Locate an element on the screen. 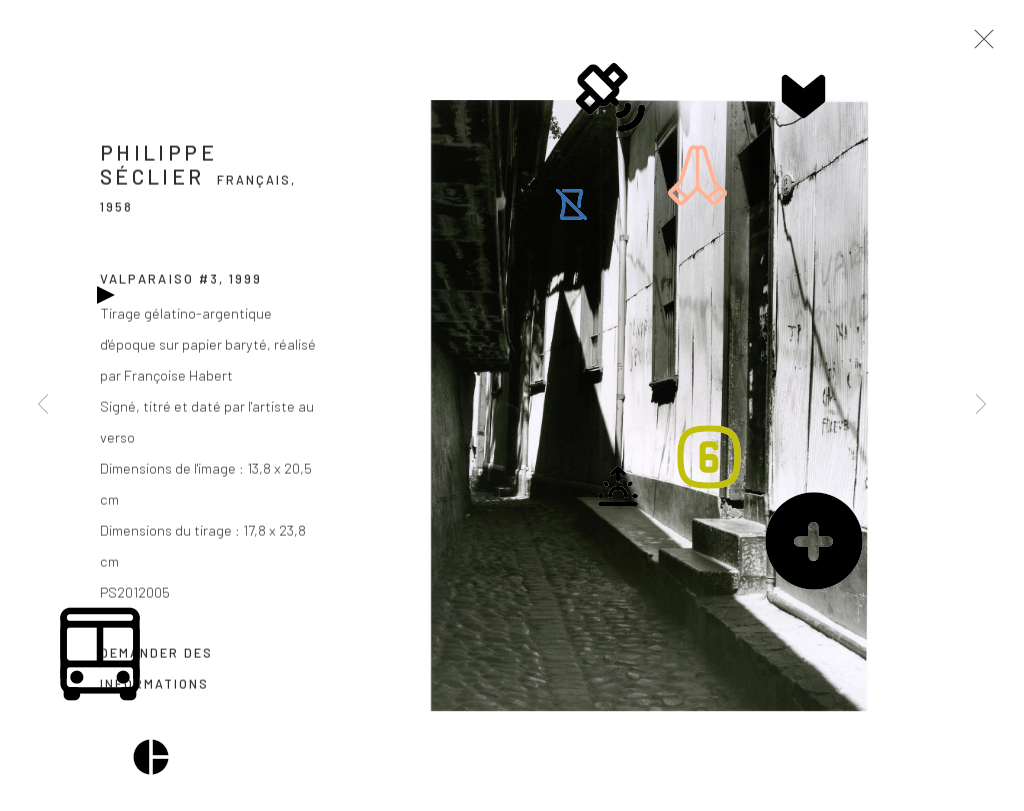 Image resolution: width=1024 pixels, height=811 pixels. play media or video content is located at coordinates (106, 295).